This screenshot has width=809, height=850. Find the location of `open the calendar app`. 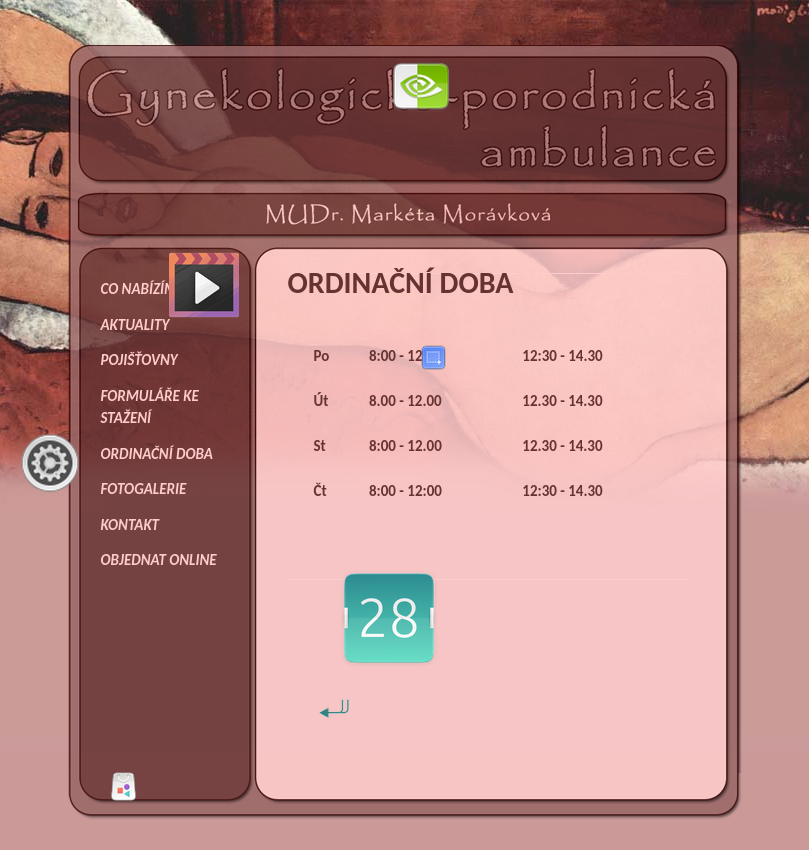

open the calendar app is located at coordinates (389, 618).